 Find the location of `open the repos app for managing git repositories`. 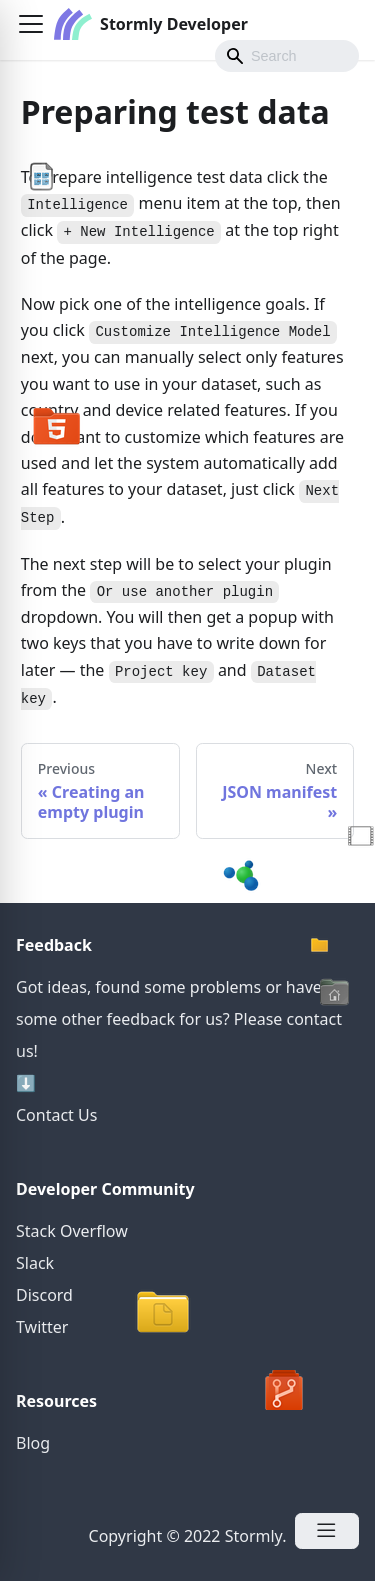

open the repos app for managing git repositories is located at coordinates (284, 1390).